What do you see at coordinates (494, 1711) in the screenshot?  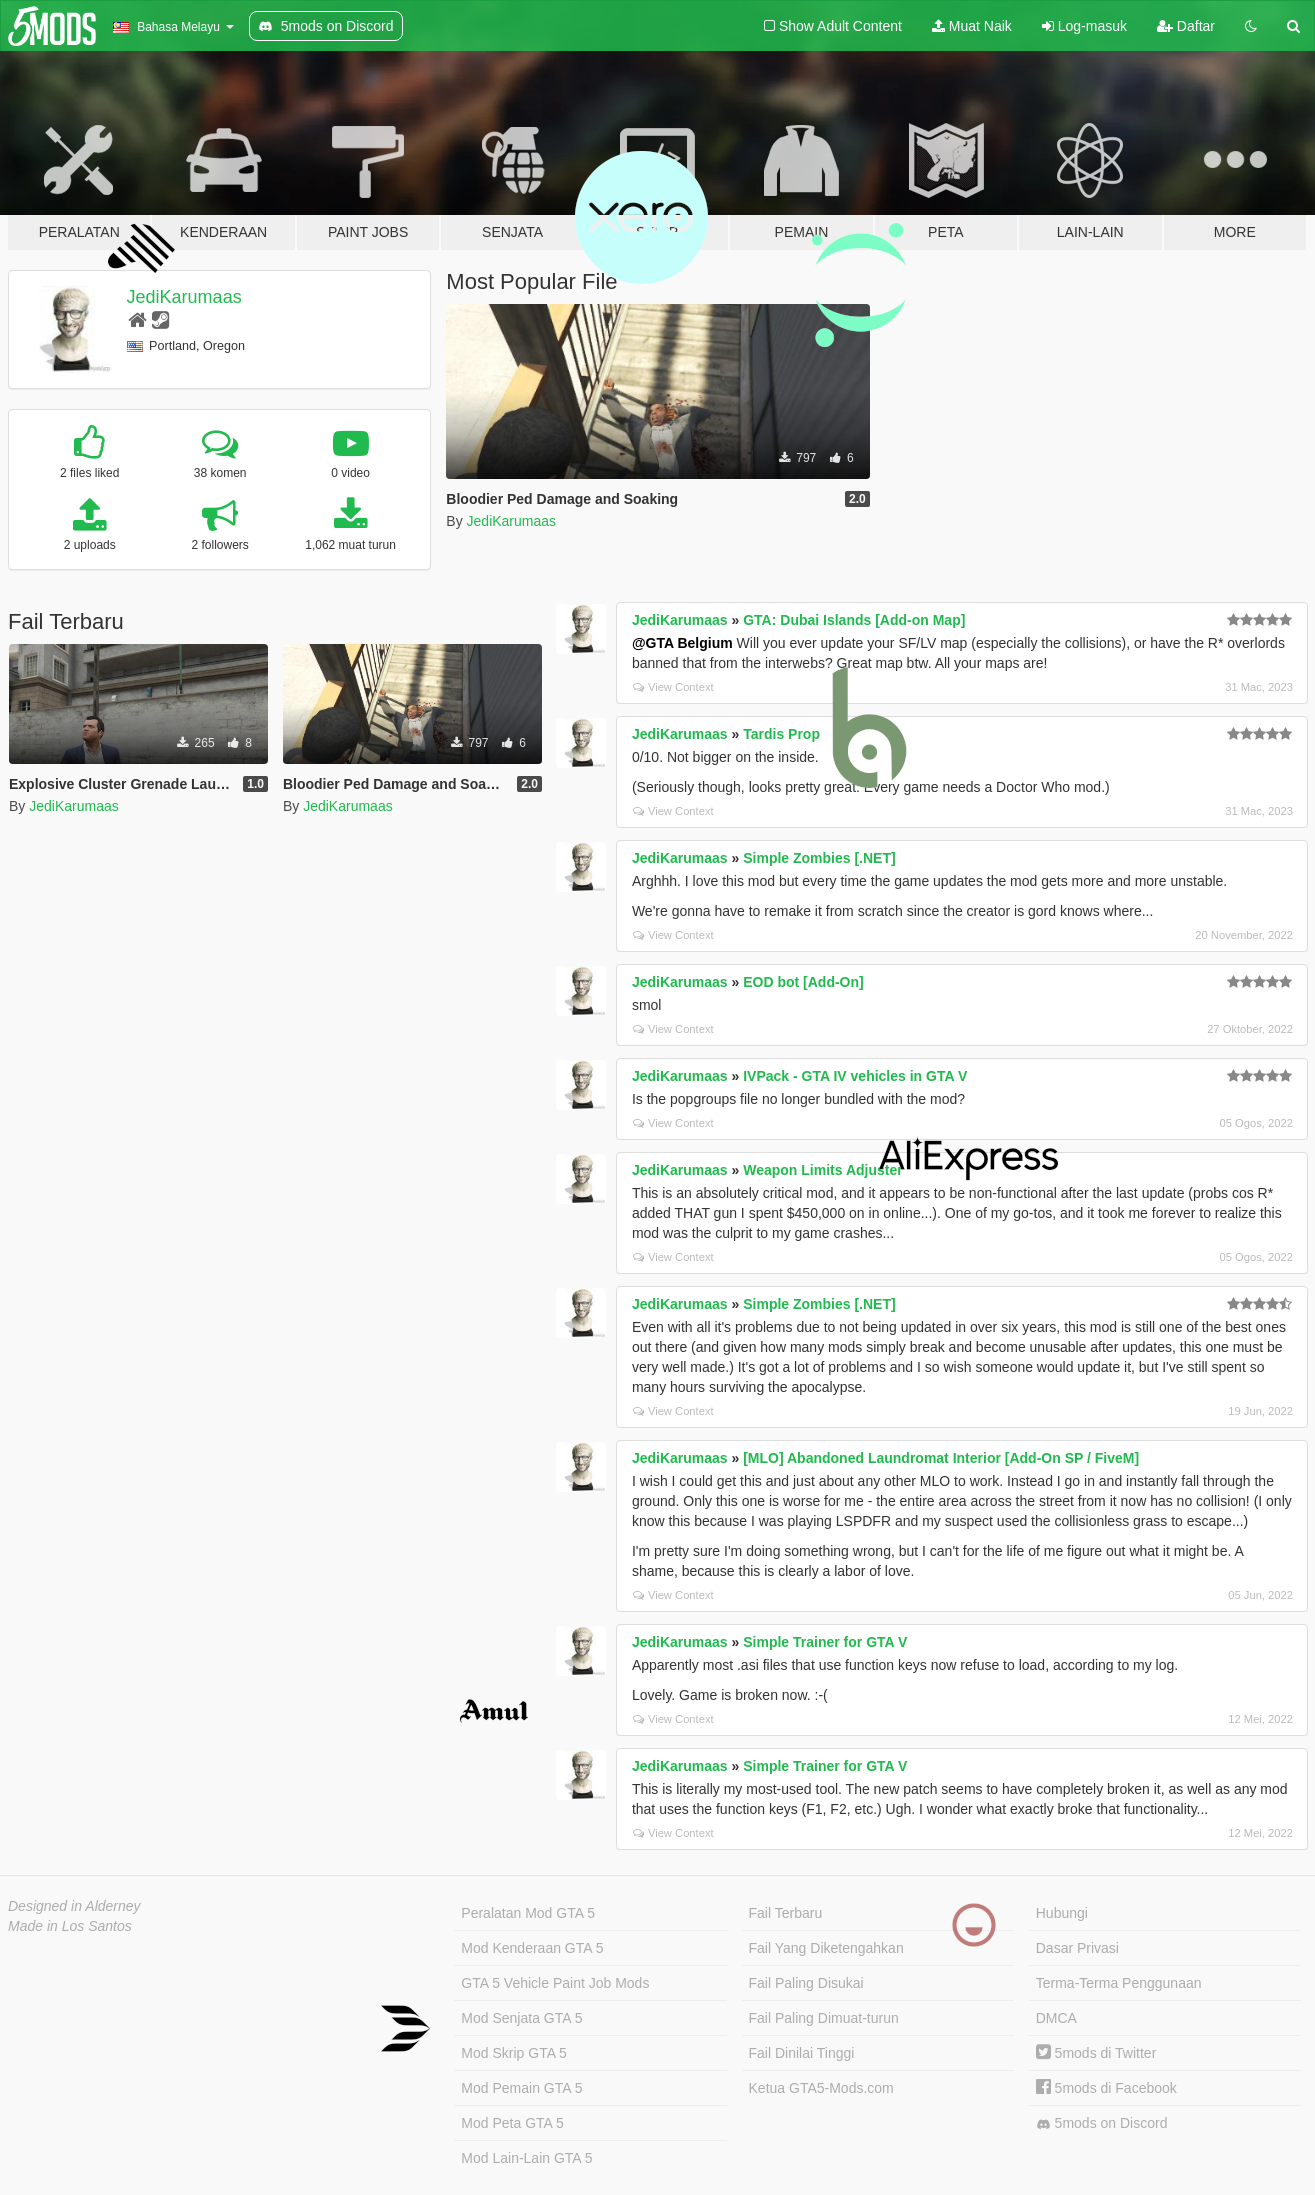 I see `Amul brand logo` at bounding box center [494, 1711].